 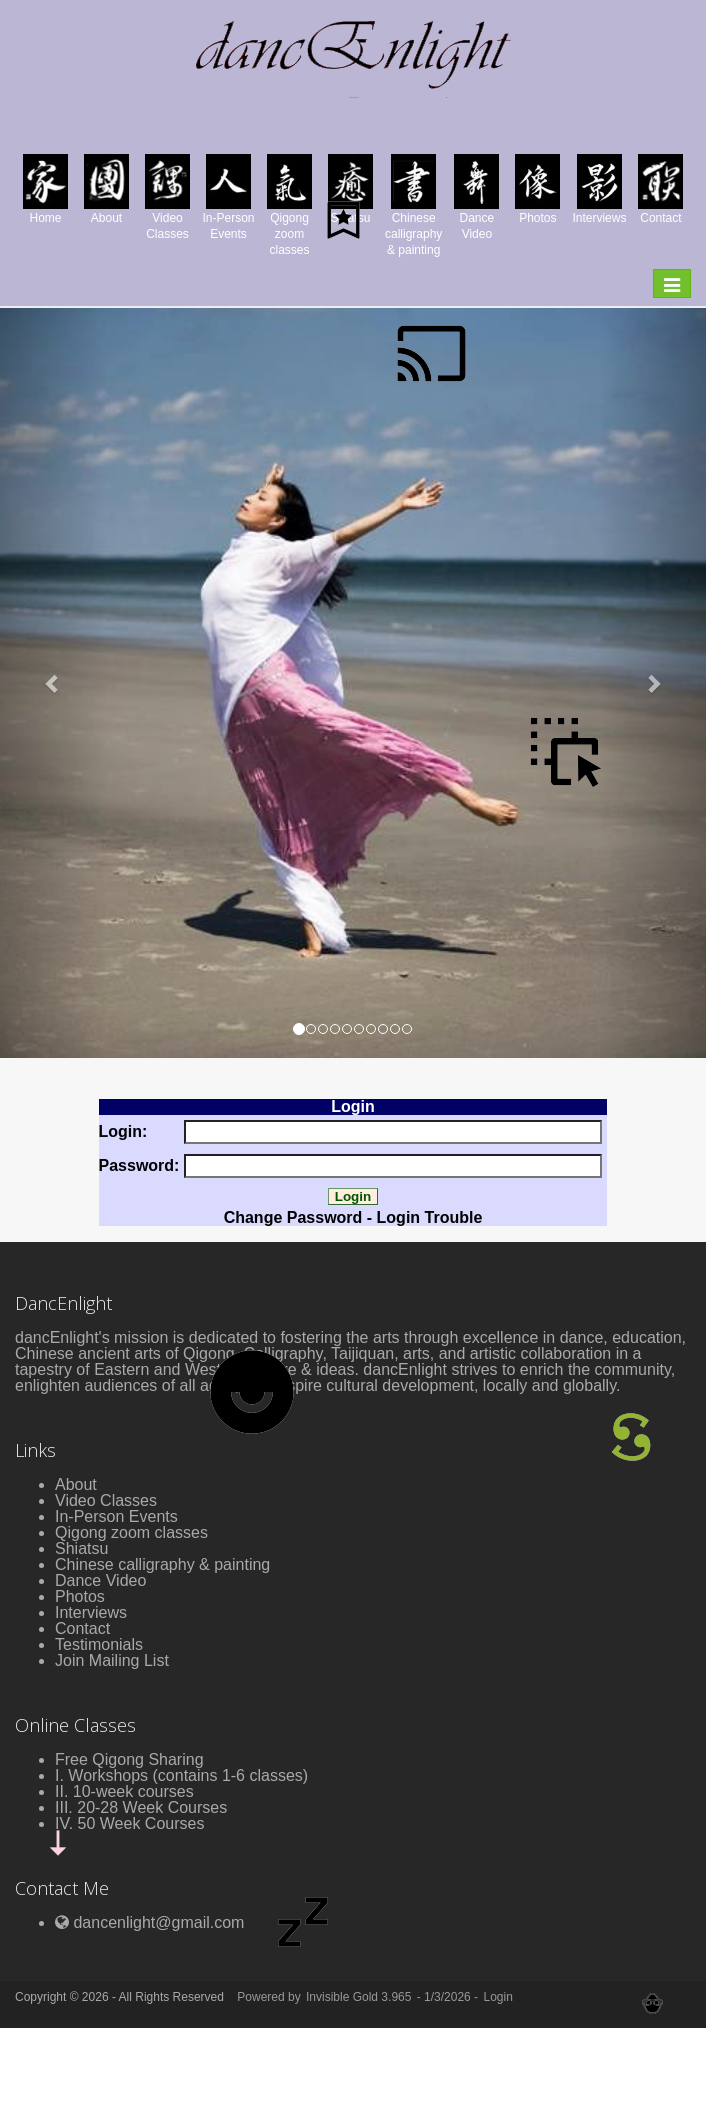 I want to click on egghead.io logo - access web development tutorials and courses, so click(x=652, y=2003).